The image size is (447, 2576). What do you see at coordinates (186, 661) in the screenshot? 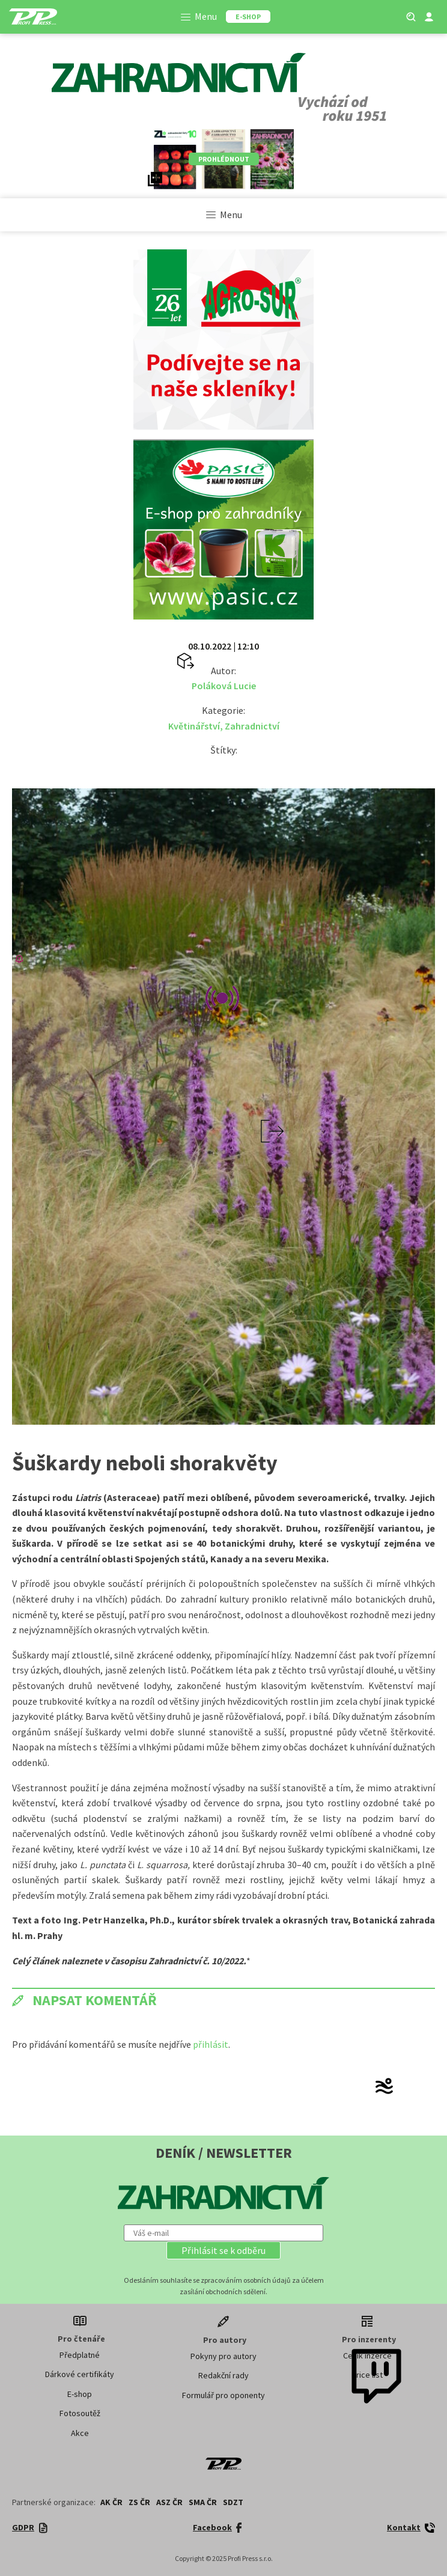
I see `view packages that depend on this project` at bounding box center [186, 661].